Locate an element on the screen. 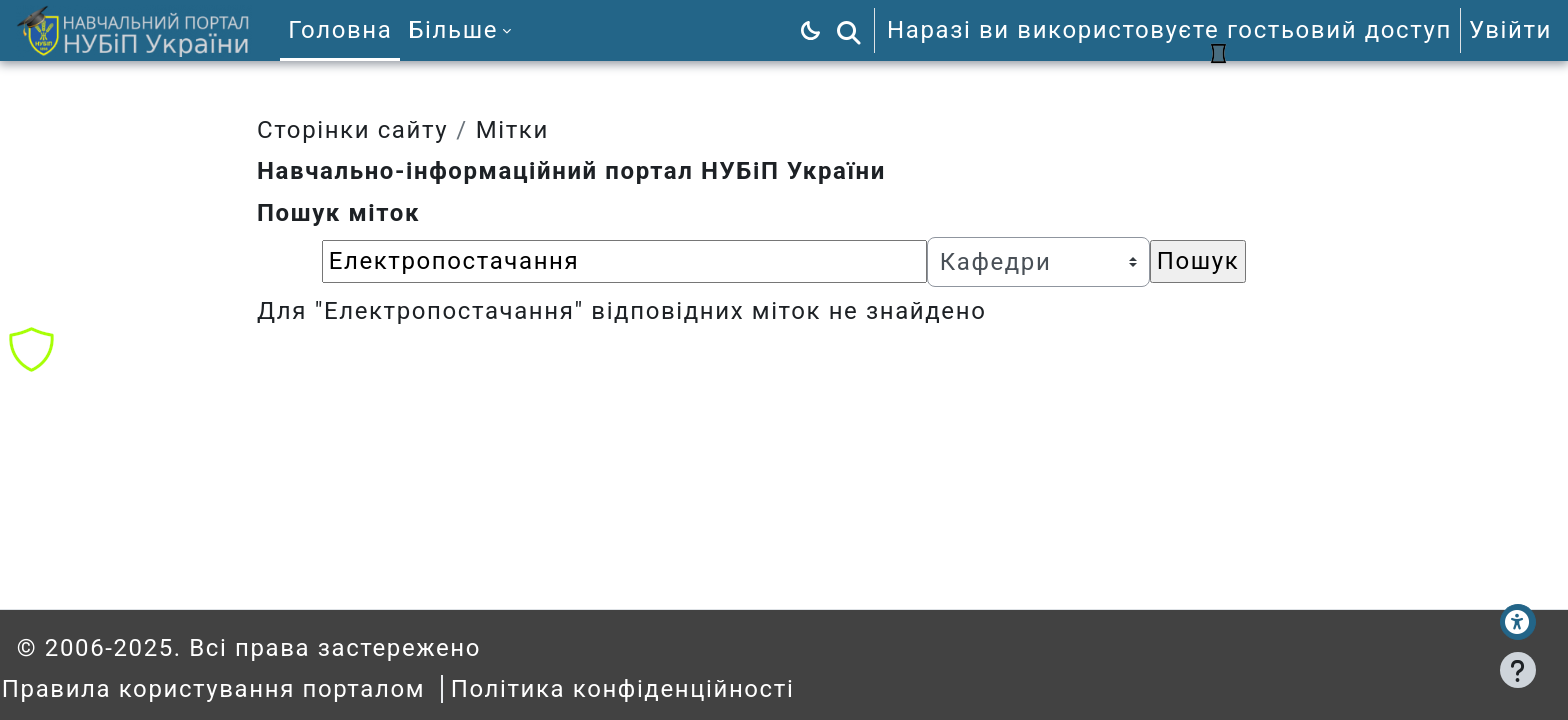 This screenshot has width=1568, height=720. access security settings is located at coordinates (31, 349).